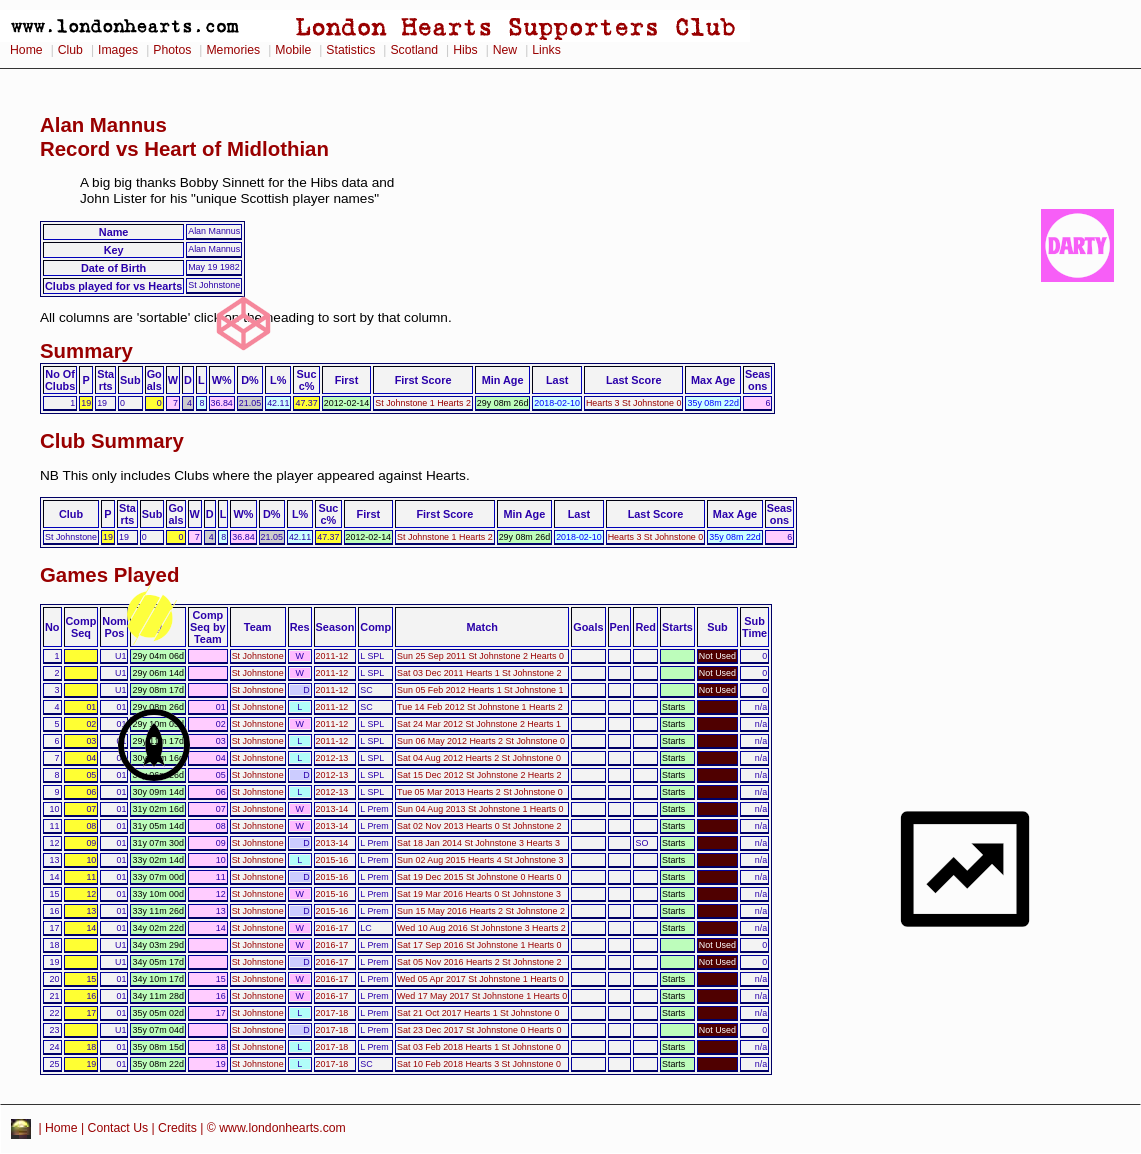 This screenshot has width=1141, height=1154. I want to click on Darty retail store app or website, so click(1077, 245).